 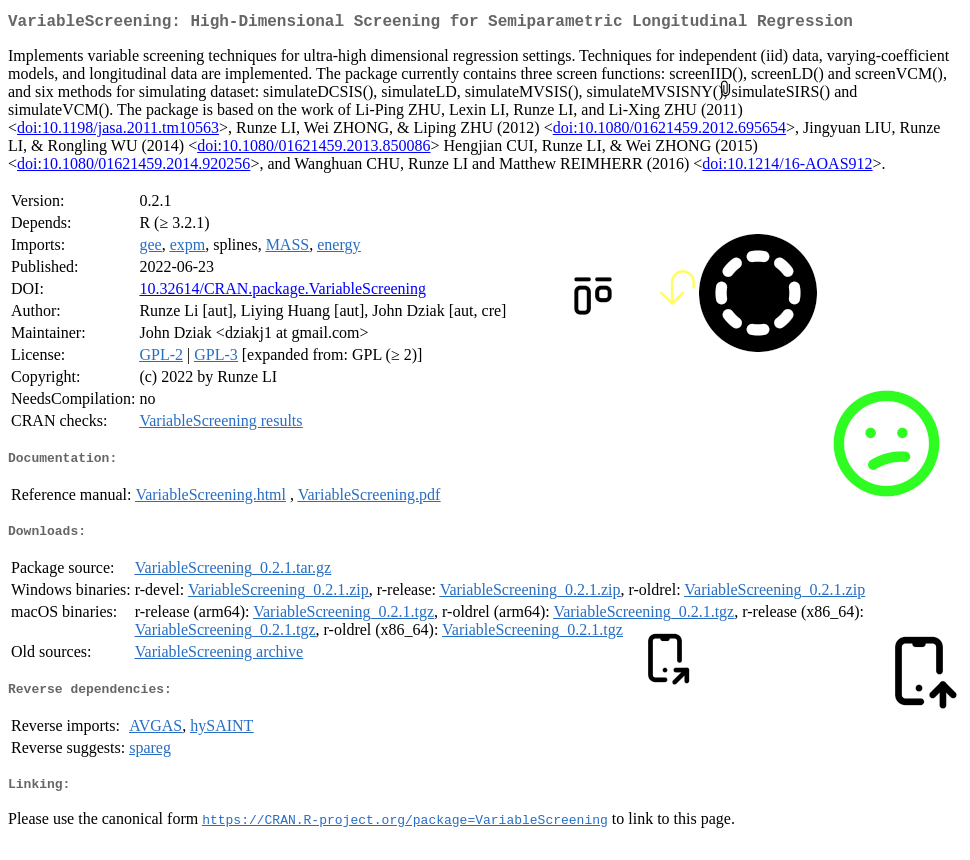 What do you see at coordinates (725, 88) in the screenshot?
I see `attach a file to your message` at bounding box center [725, 88].